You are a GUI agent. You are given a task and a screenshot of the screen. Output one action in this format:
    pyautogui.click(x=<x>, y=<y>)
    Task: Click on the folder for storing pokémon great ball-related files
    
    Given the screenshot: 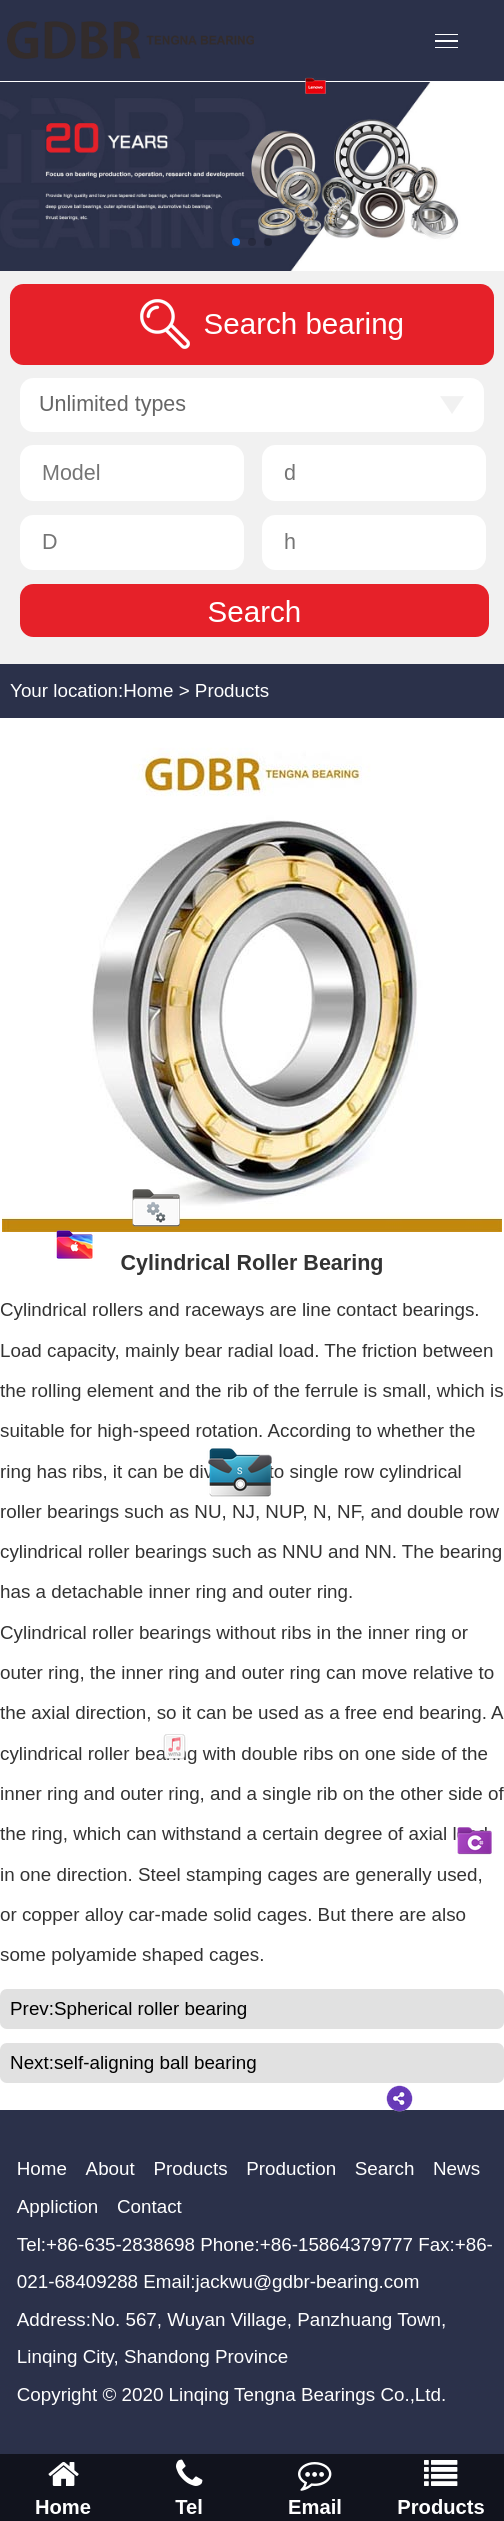 What is the action you would take?
    pyautogui.click(x=240, y=1474)
    